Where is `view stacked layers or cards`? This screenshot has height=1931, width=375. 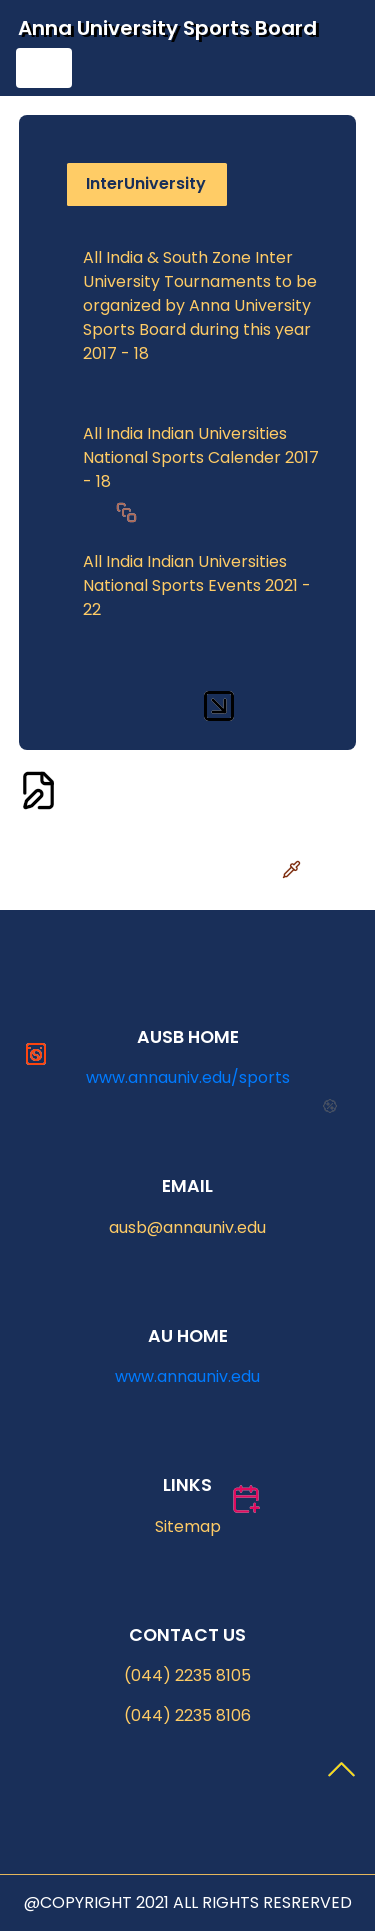 view stacked layers or cards is located at coordinates (126, 512).